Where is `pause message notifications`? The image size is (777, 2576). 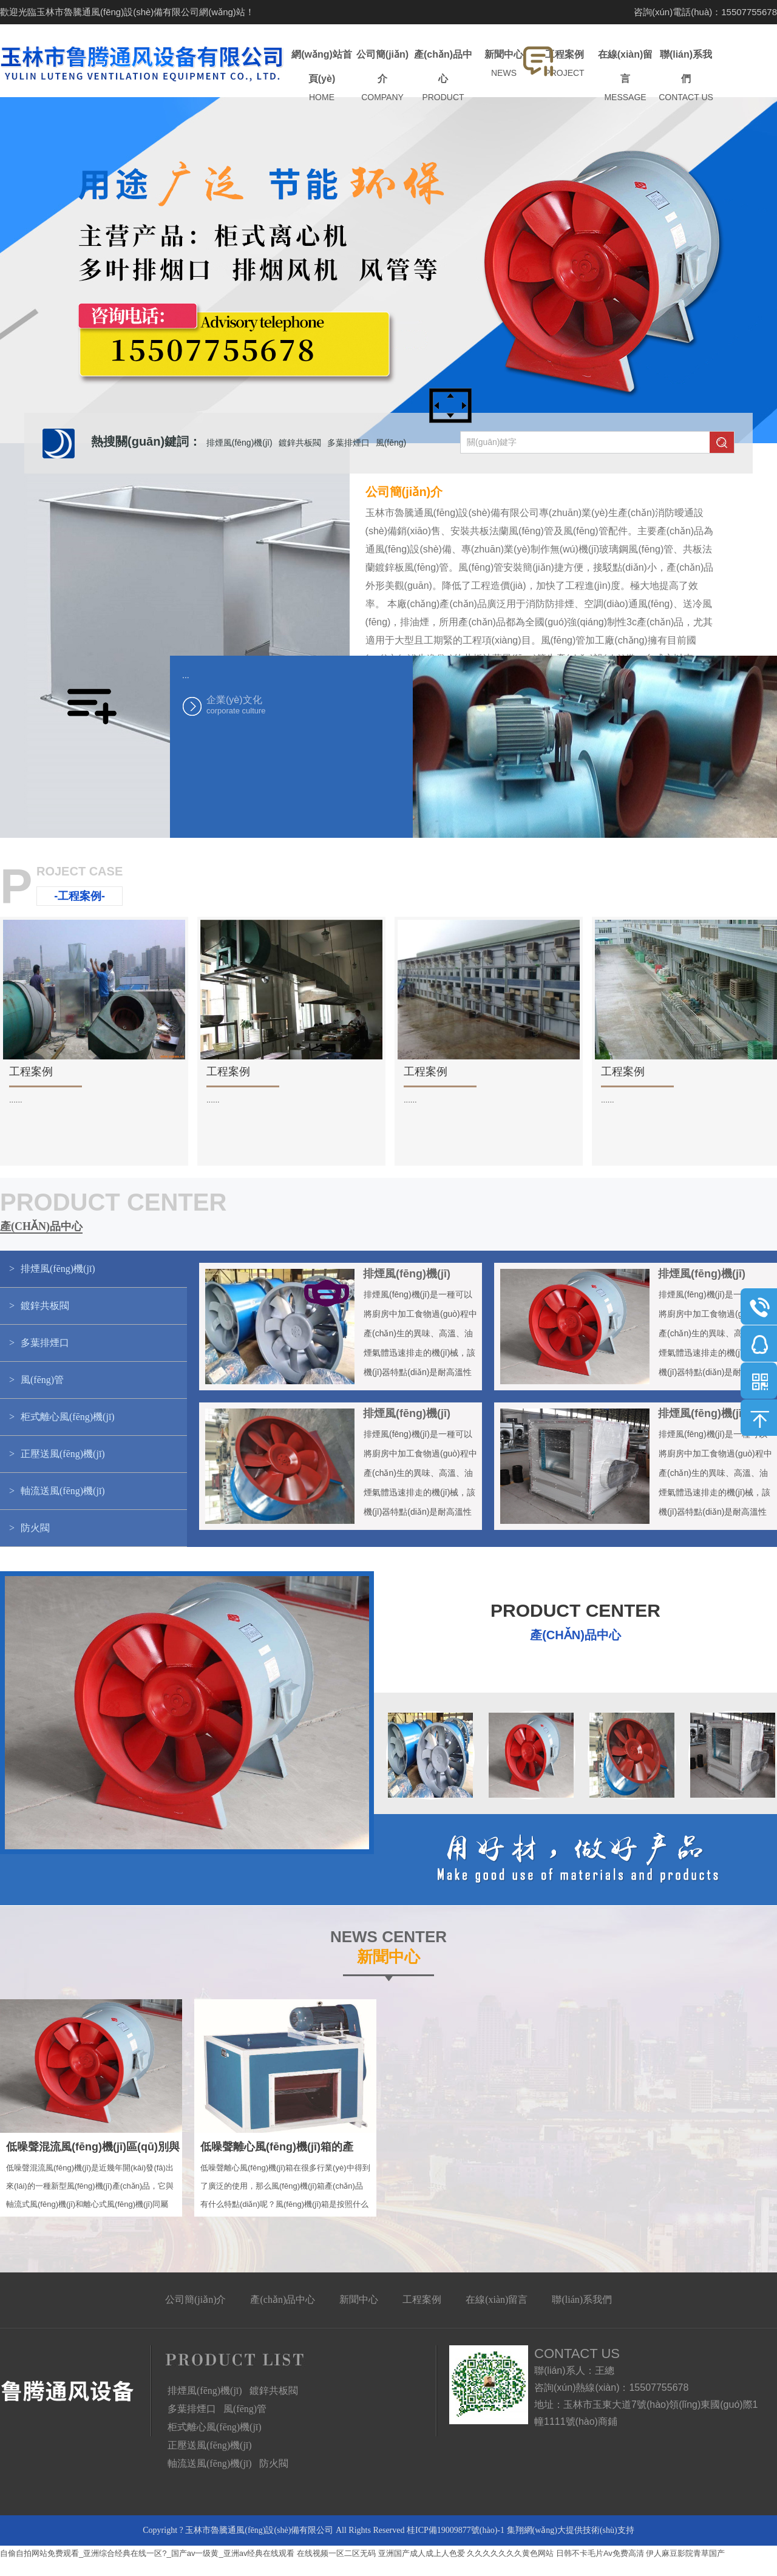 pause message notifications is located at coordinates (538, 59).